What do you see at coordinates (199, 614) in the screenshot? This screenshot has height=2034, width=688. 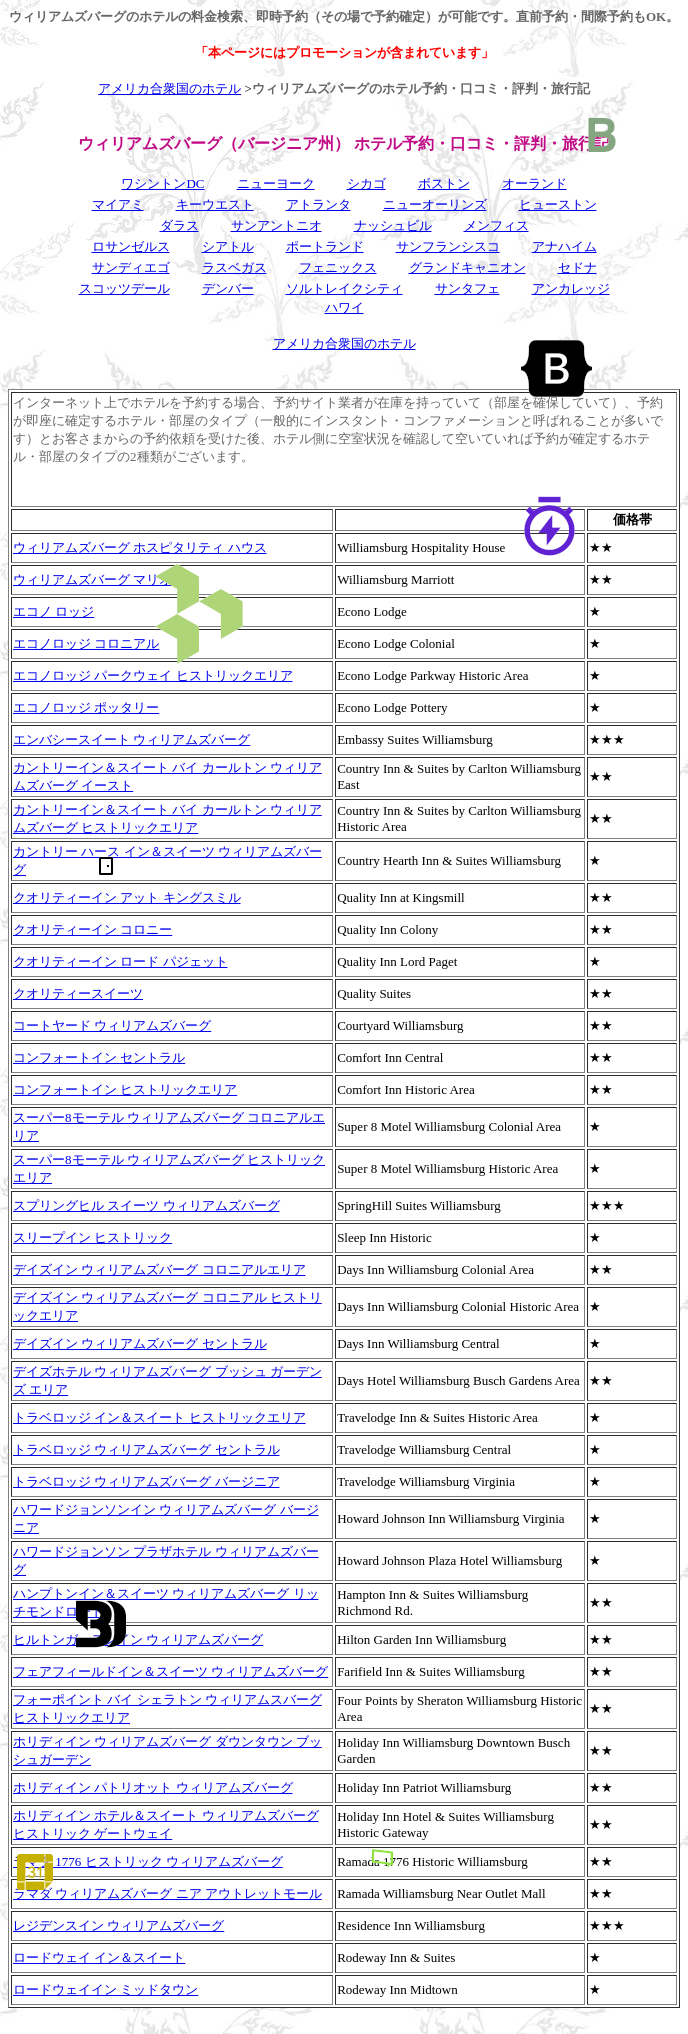 I see `open dovetail app` at bounding box center [199, 614].